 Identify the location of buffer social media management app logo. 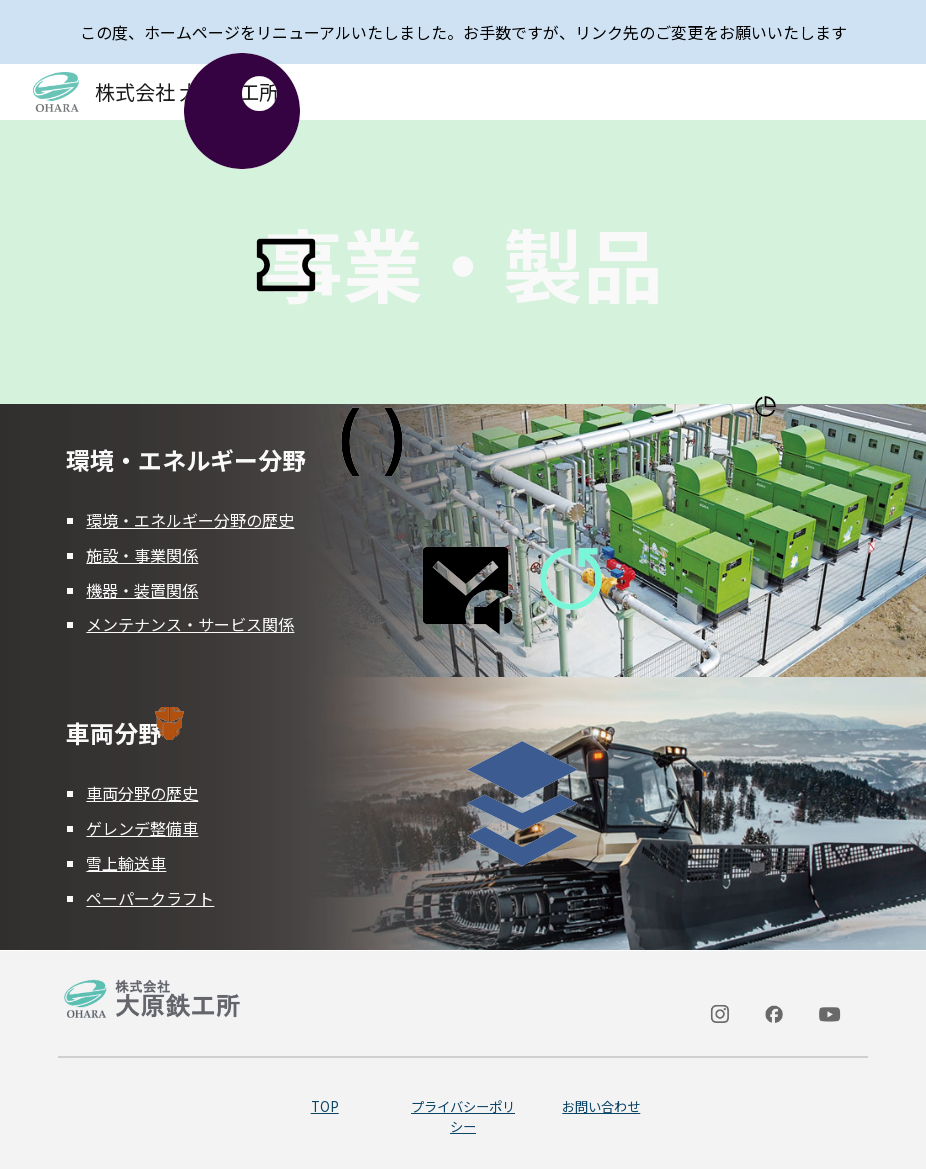
(522, 803).